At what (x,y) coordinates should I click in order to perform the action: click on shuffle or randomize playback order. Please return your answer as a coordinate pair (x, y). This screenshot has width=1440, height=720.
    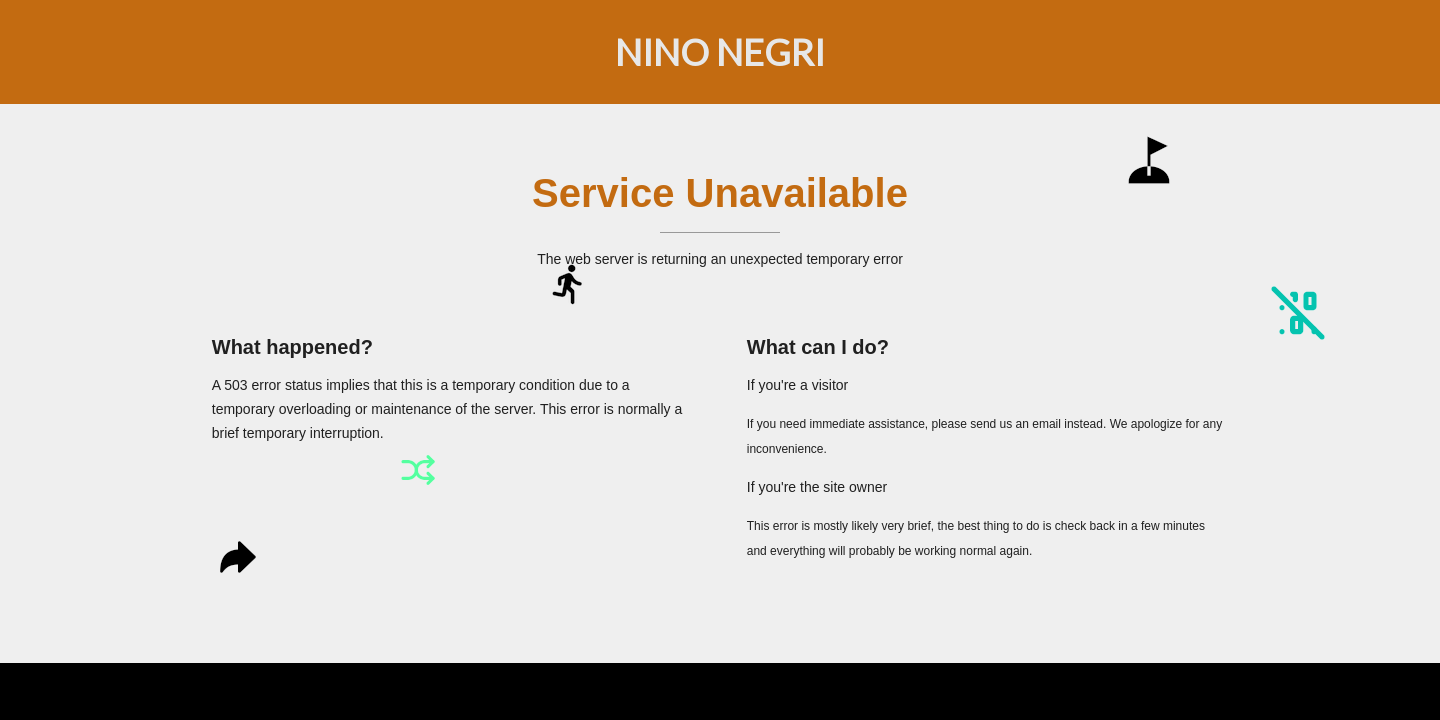
    Looking at the image, I should click on (418, 470).